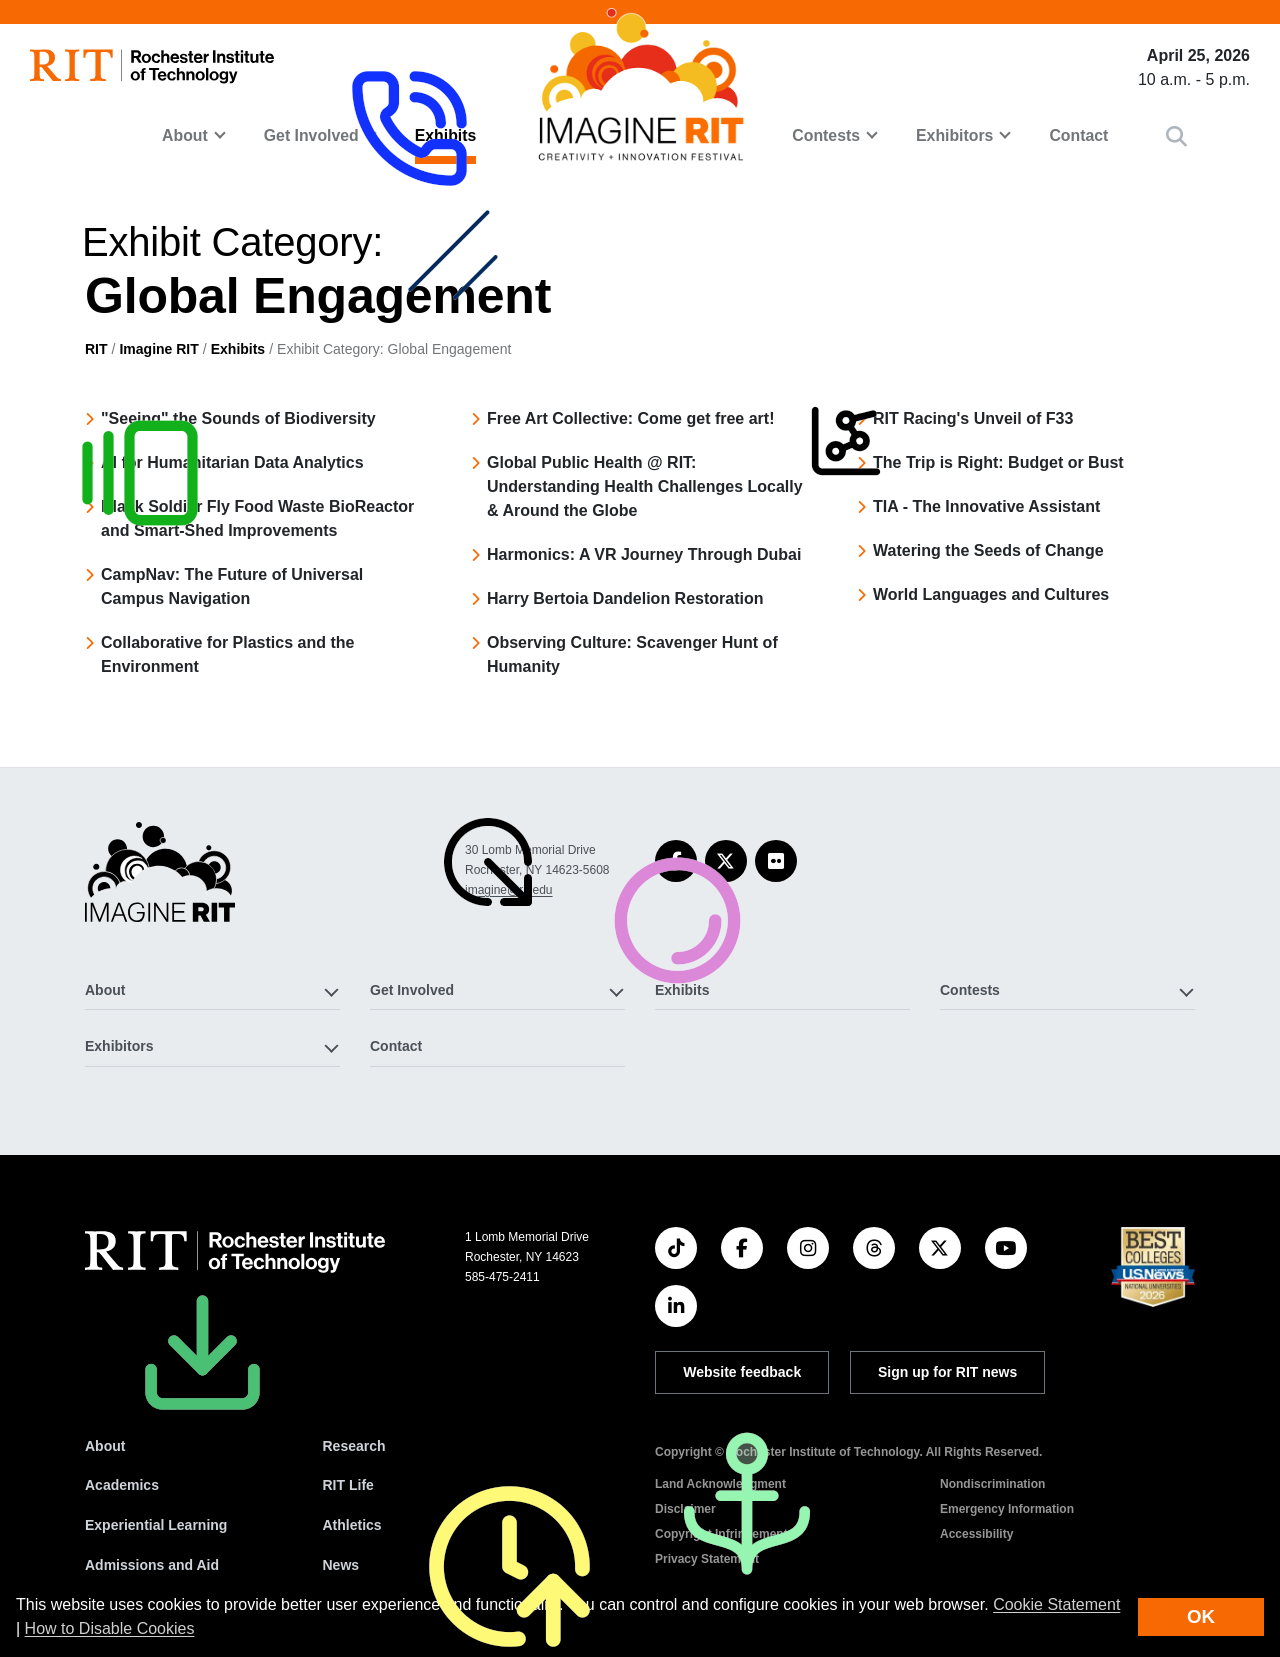 The width and height of the screenshot is (1280, 1657). I want to click on expand content to bottom-right, so click(488, 862).